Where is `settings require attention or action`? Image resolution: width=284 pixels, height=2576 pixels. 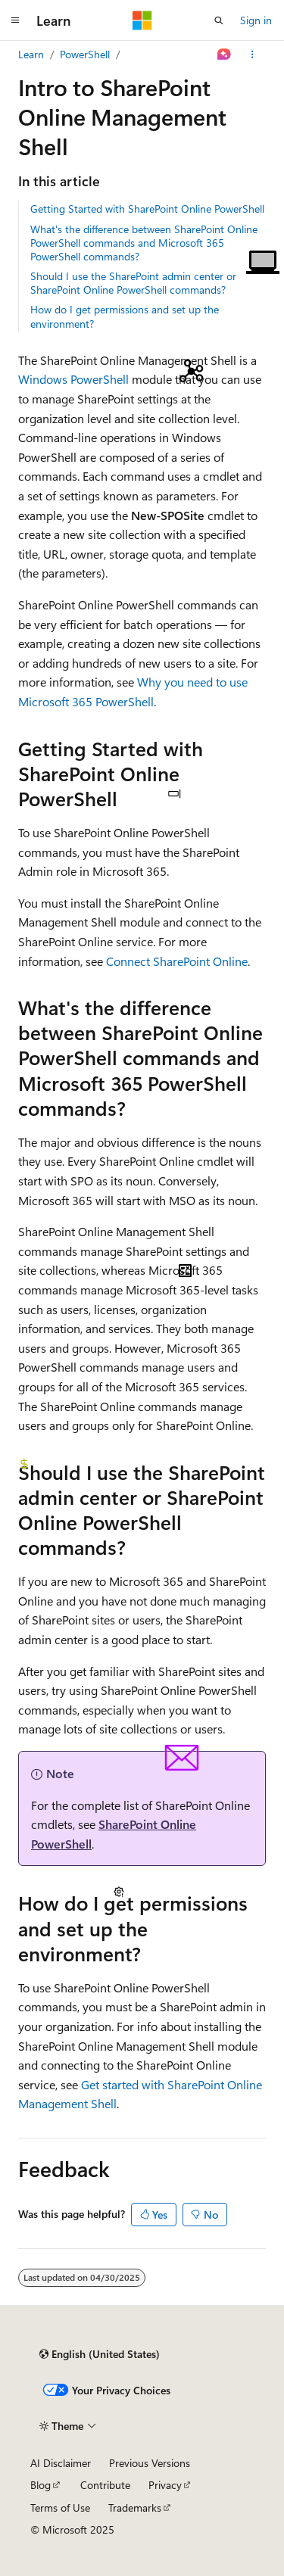 settings require attention or action is located at coordinates (119, 1892).